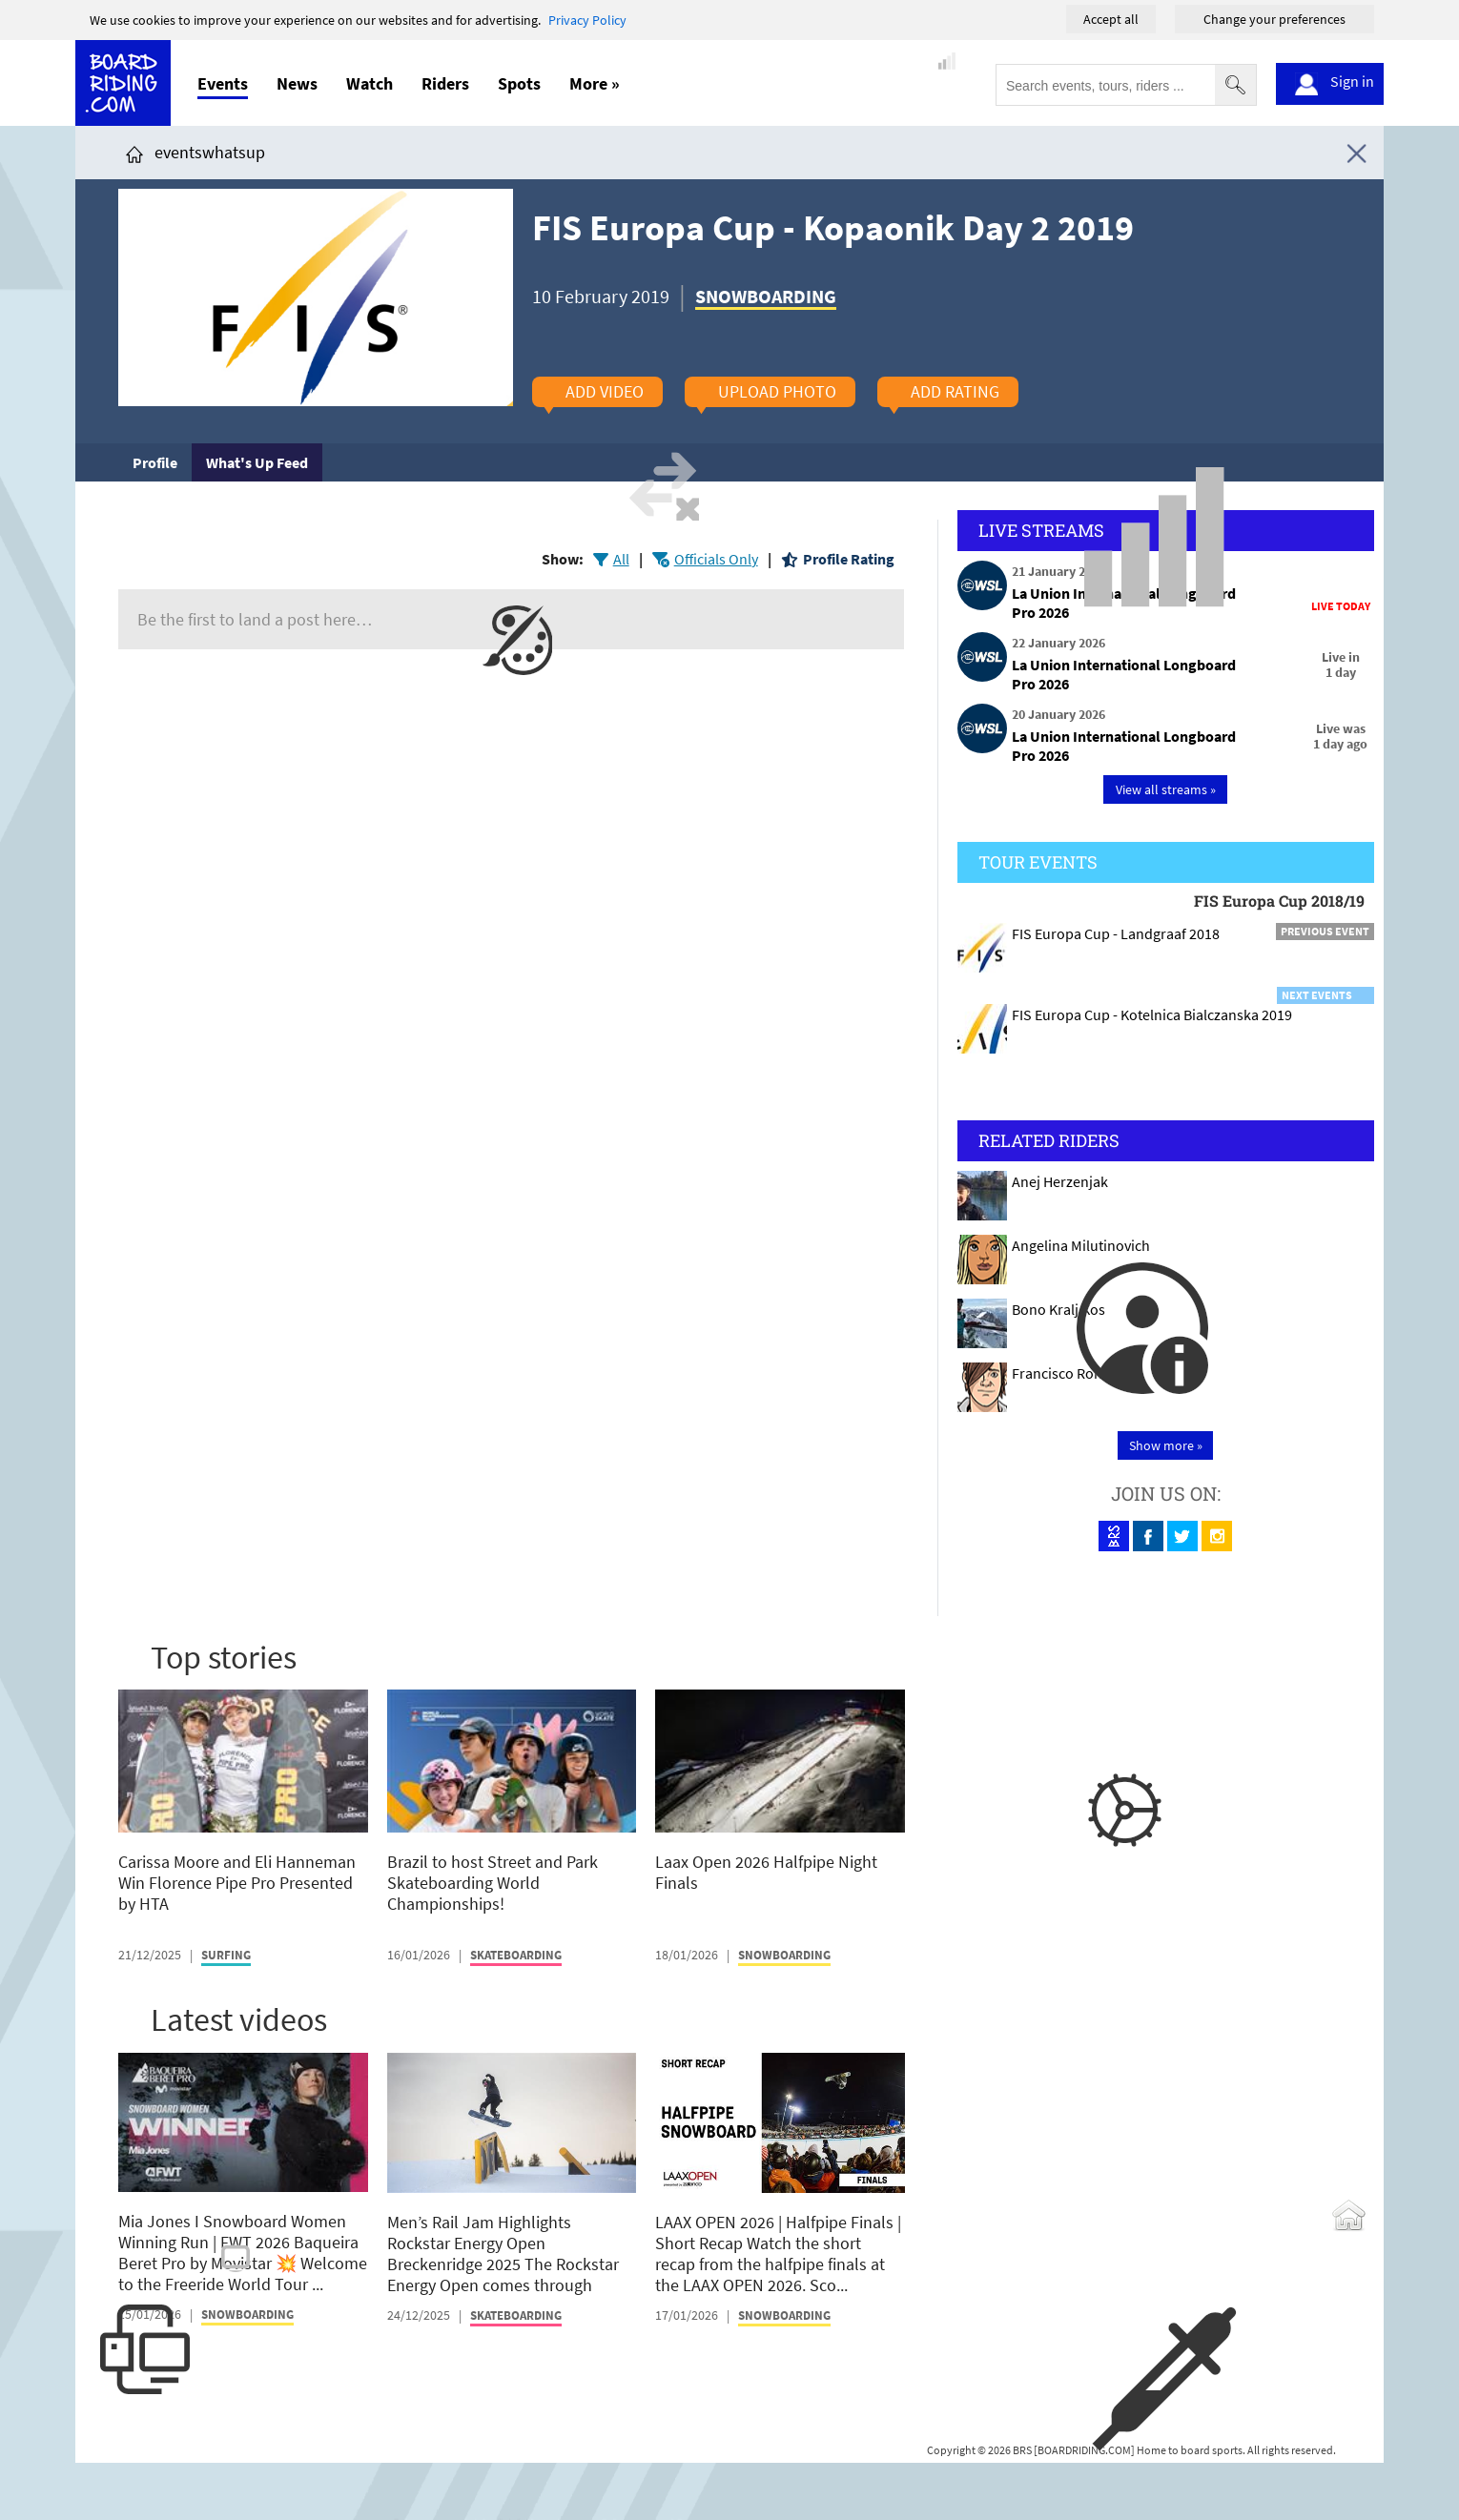 The image size is (1459, 2520). I want to click on indicates moderate cellular signal strength, so click(947, 61).